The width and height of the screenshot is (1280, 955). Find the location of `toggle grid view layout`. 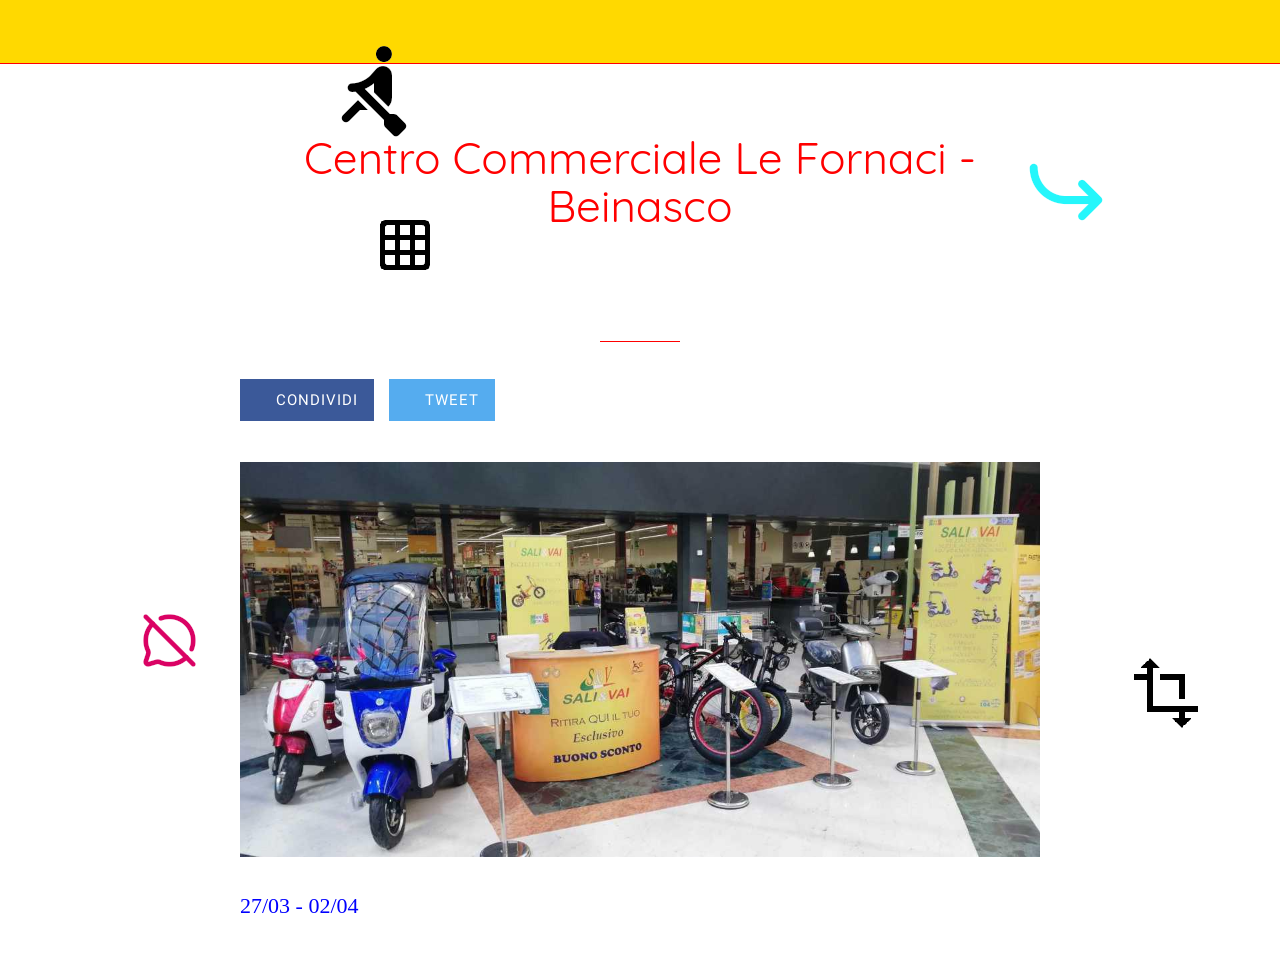

toggle grid view layout is located at coordinates (405, 245).